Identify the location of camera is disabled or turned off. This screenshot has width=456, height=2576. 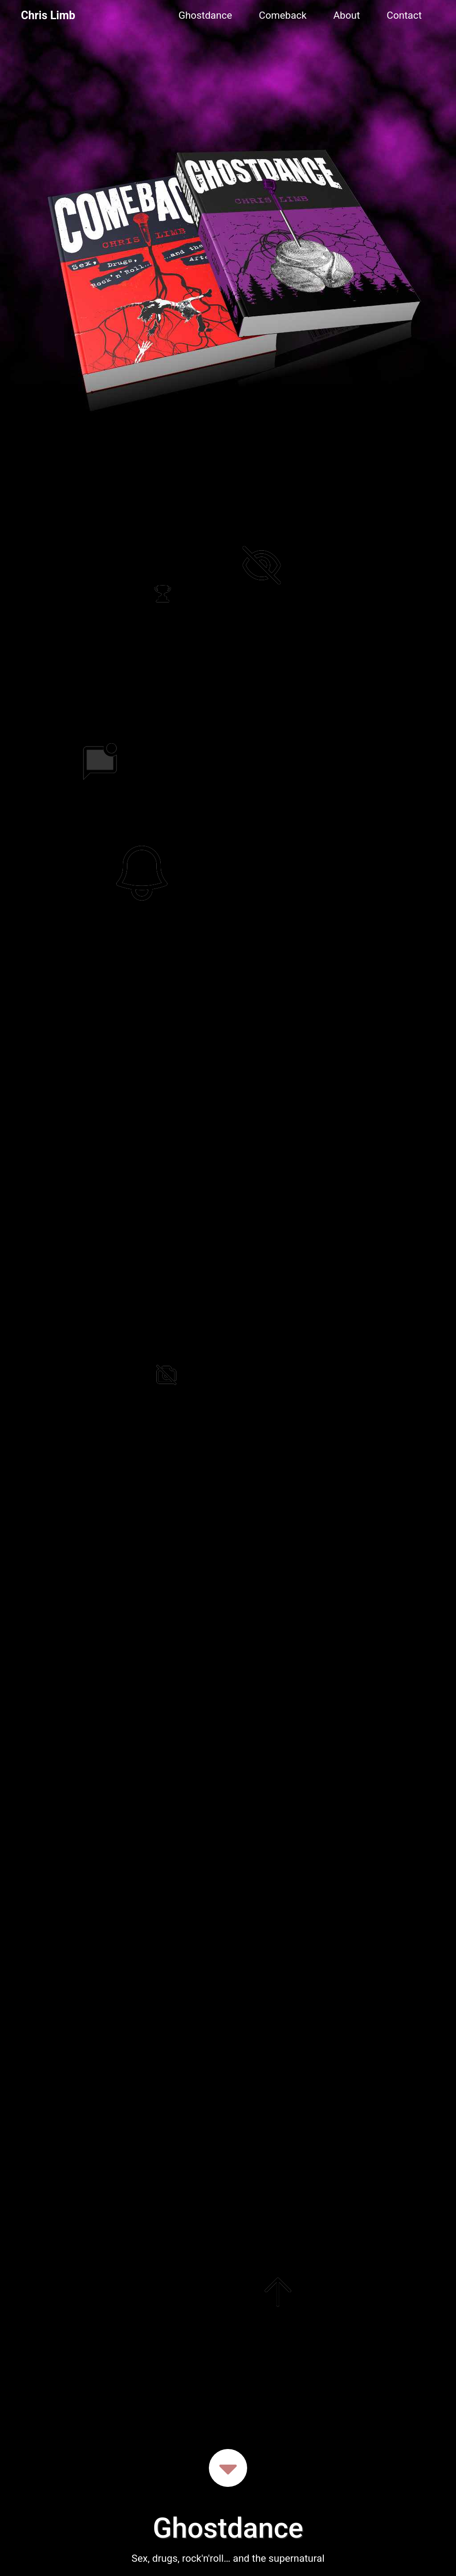
(166, 1375).